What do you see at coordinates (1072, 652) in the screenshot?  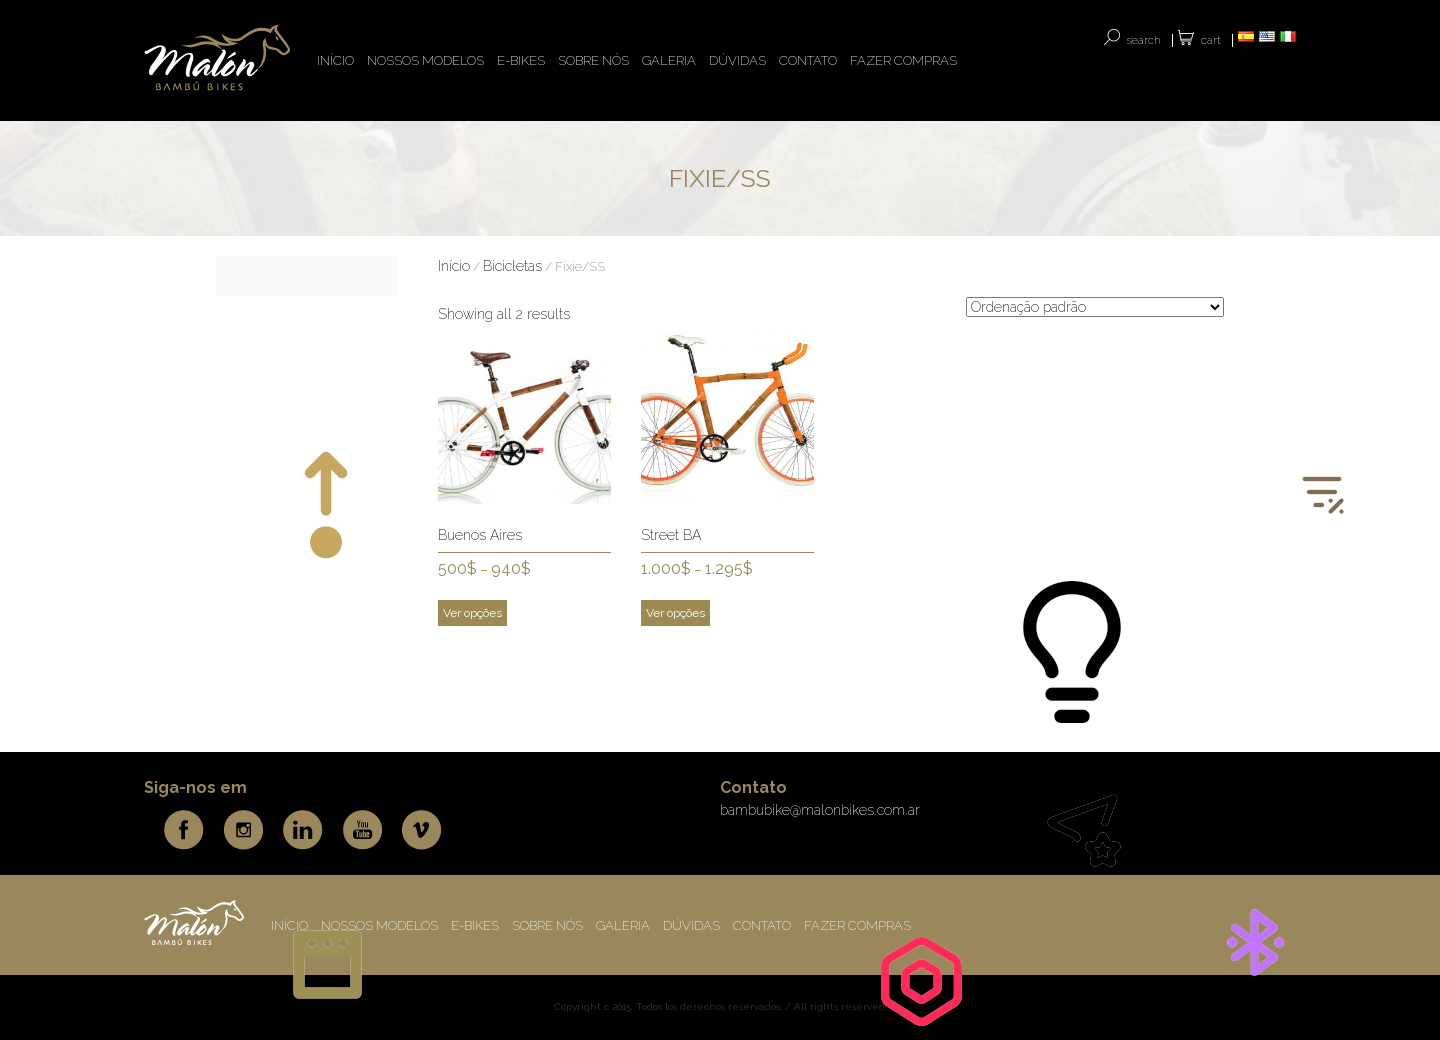 I see `view tips or suggestions` at bounding box center [1072, 652].